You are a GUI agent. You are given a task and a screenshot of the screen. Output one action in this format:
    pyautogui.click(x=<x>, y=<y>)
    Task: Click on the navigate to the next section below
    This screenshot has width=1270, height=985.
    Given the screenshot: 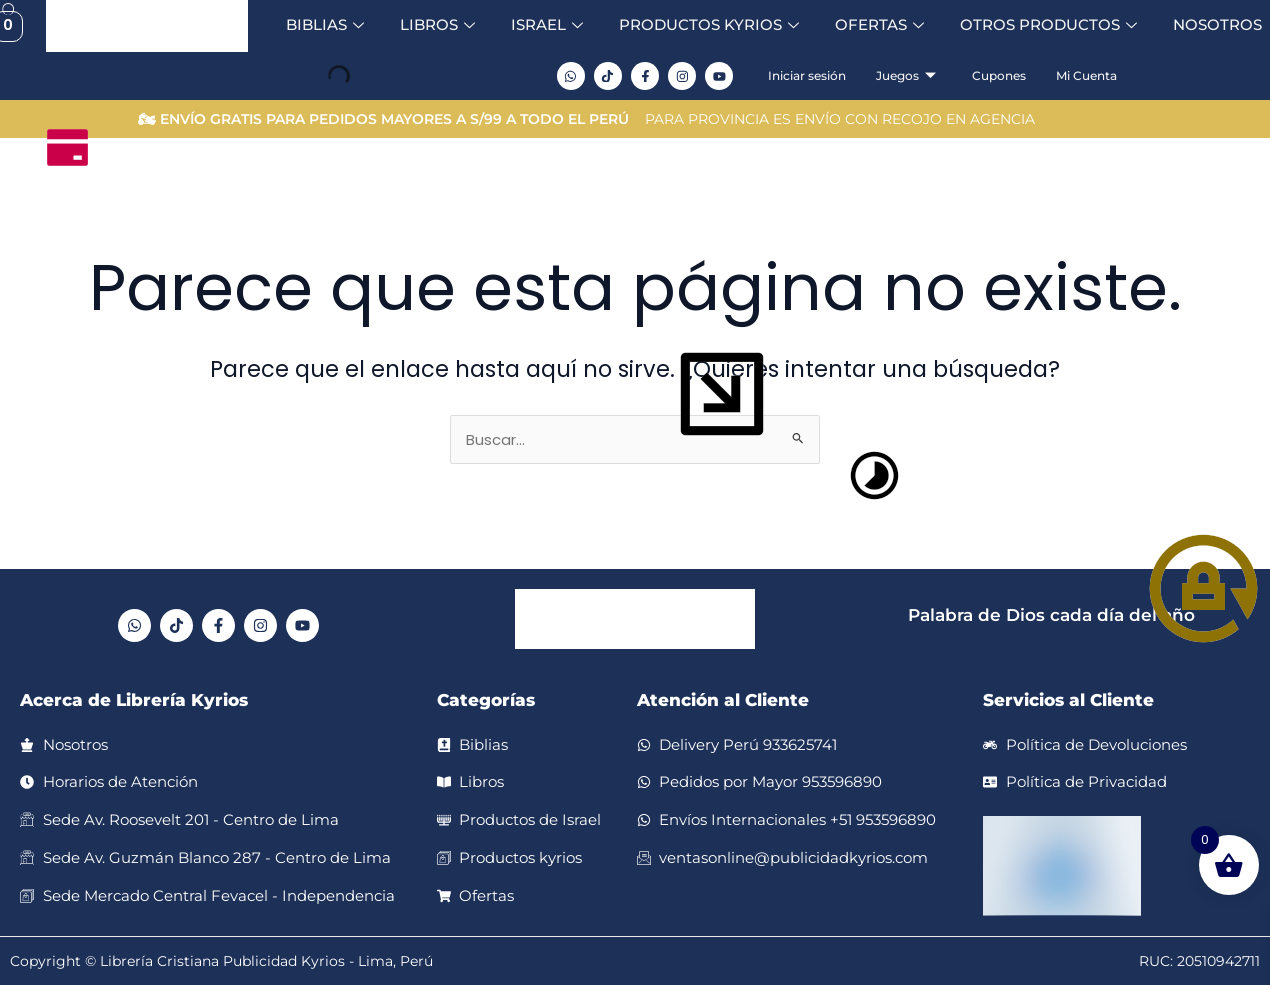 What is the action you would take?
    pyautogui.click(x=722, y=394)
    